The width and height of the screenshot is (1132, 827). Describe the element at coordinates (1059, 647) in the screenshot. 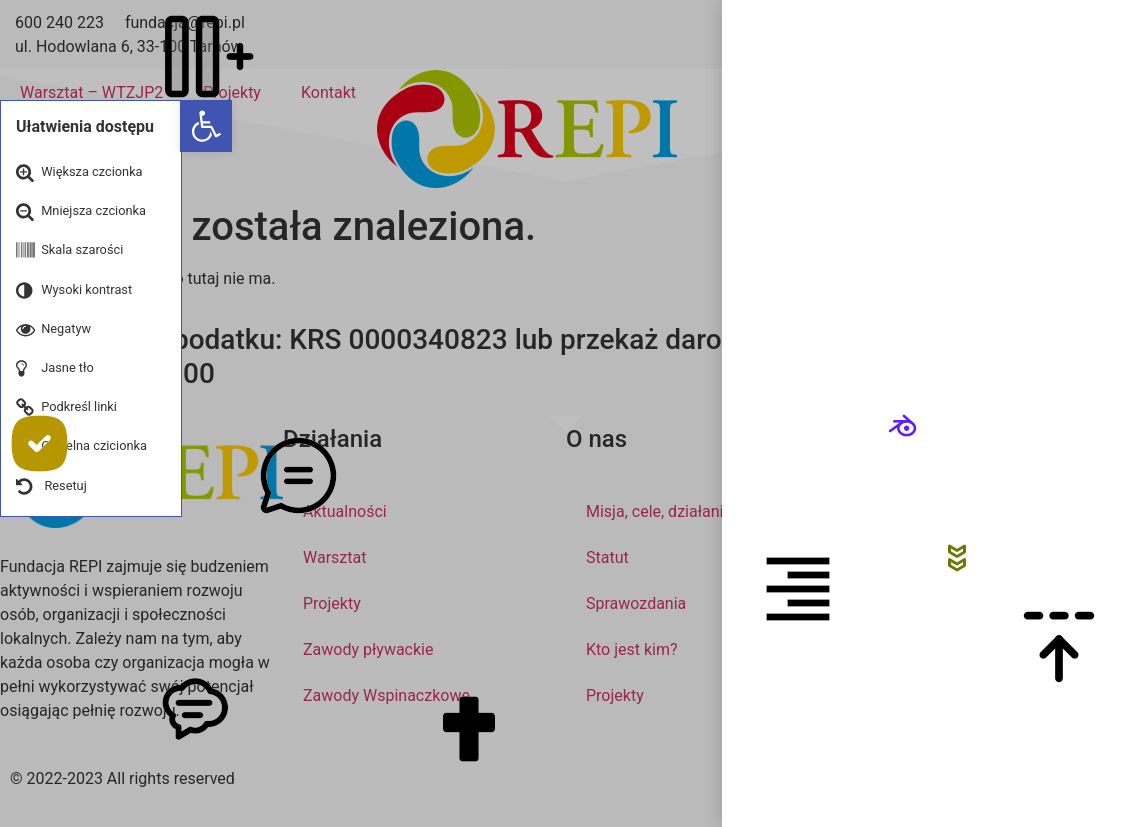

I see `upload to a draft or pending state` at that location.